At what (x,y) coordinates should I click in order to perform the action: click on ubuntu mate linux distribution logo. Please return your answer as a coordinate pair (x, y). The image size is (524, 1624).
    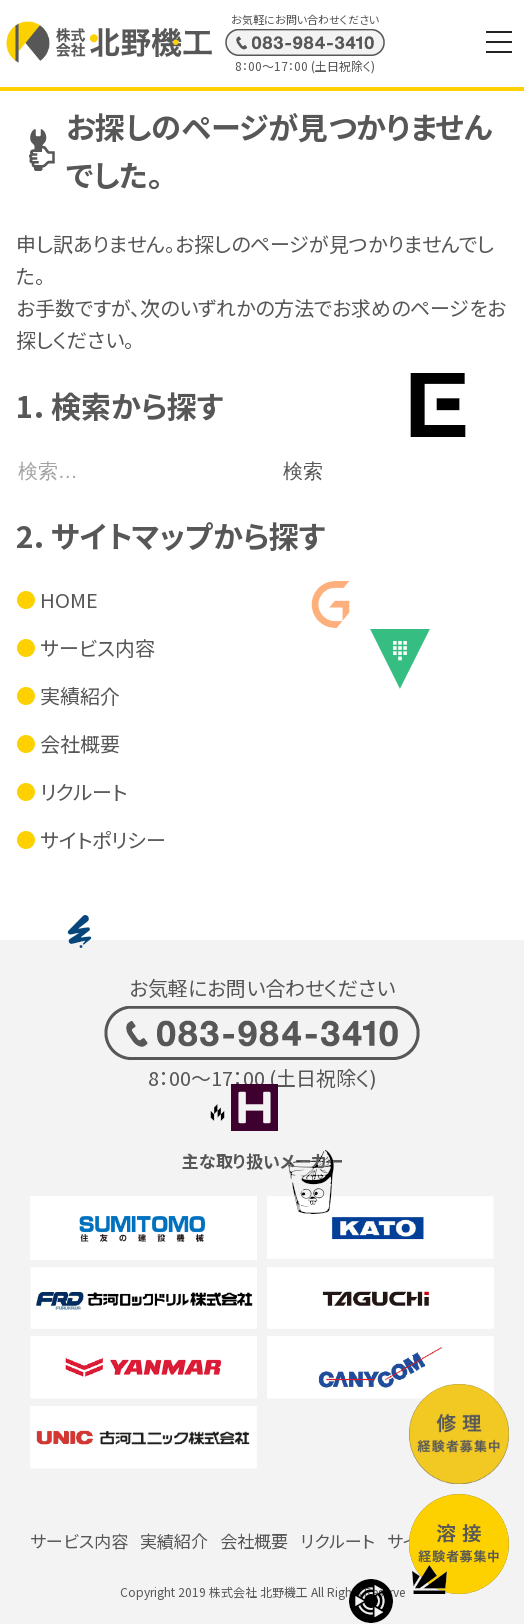
    Looking at the image, I should click on (371, 1601).